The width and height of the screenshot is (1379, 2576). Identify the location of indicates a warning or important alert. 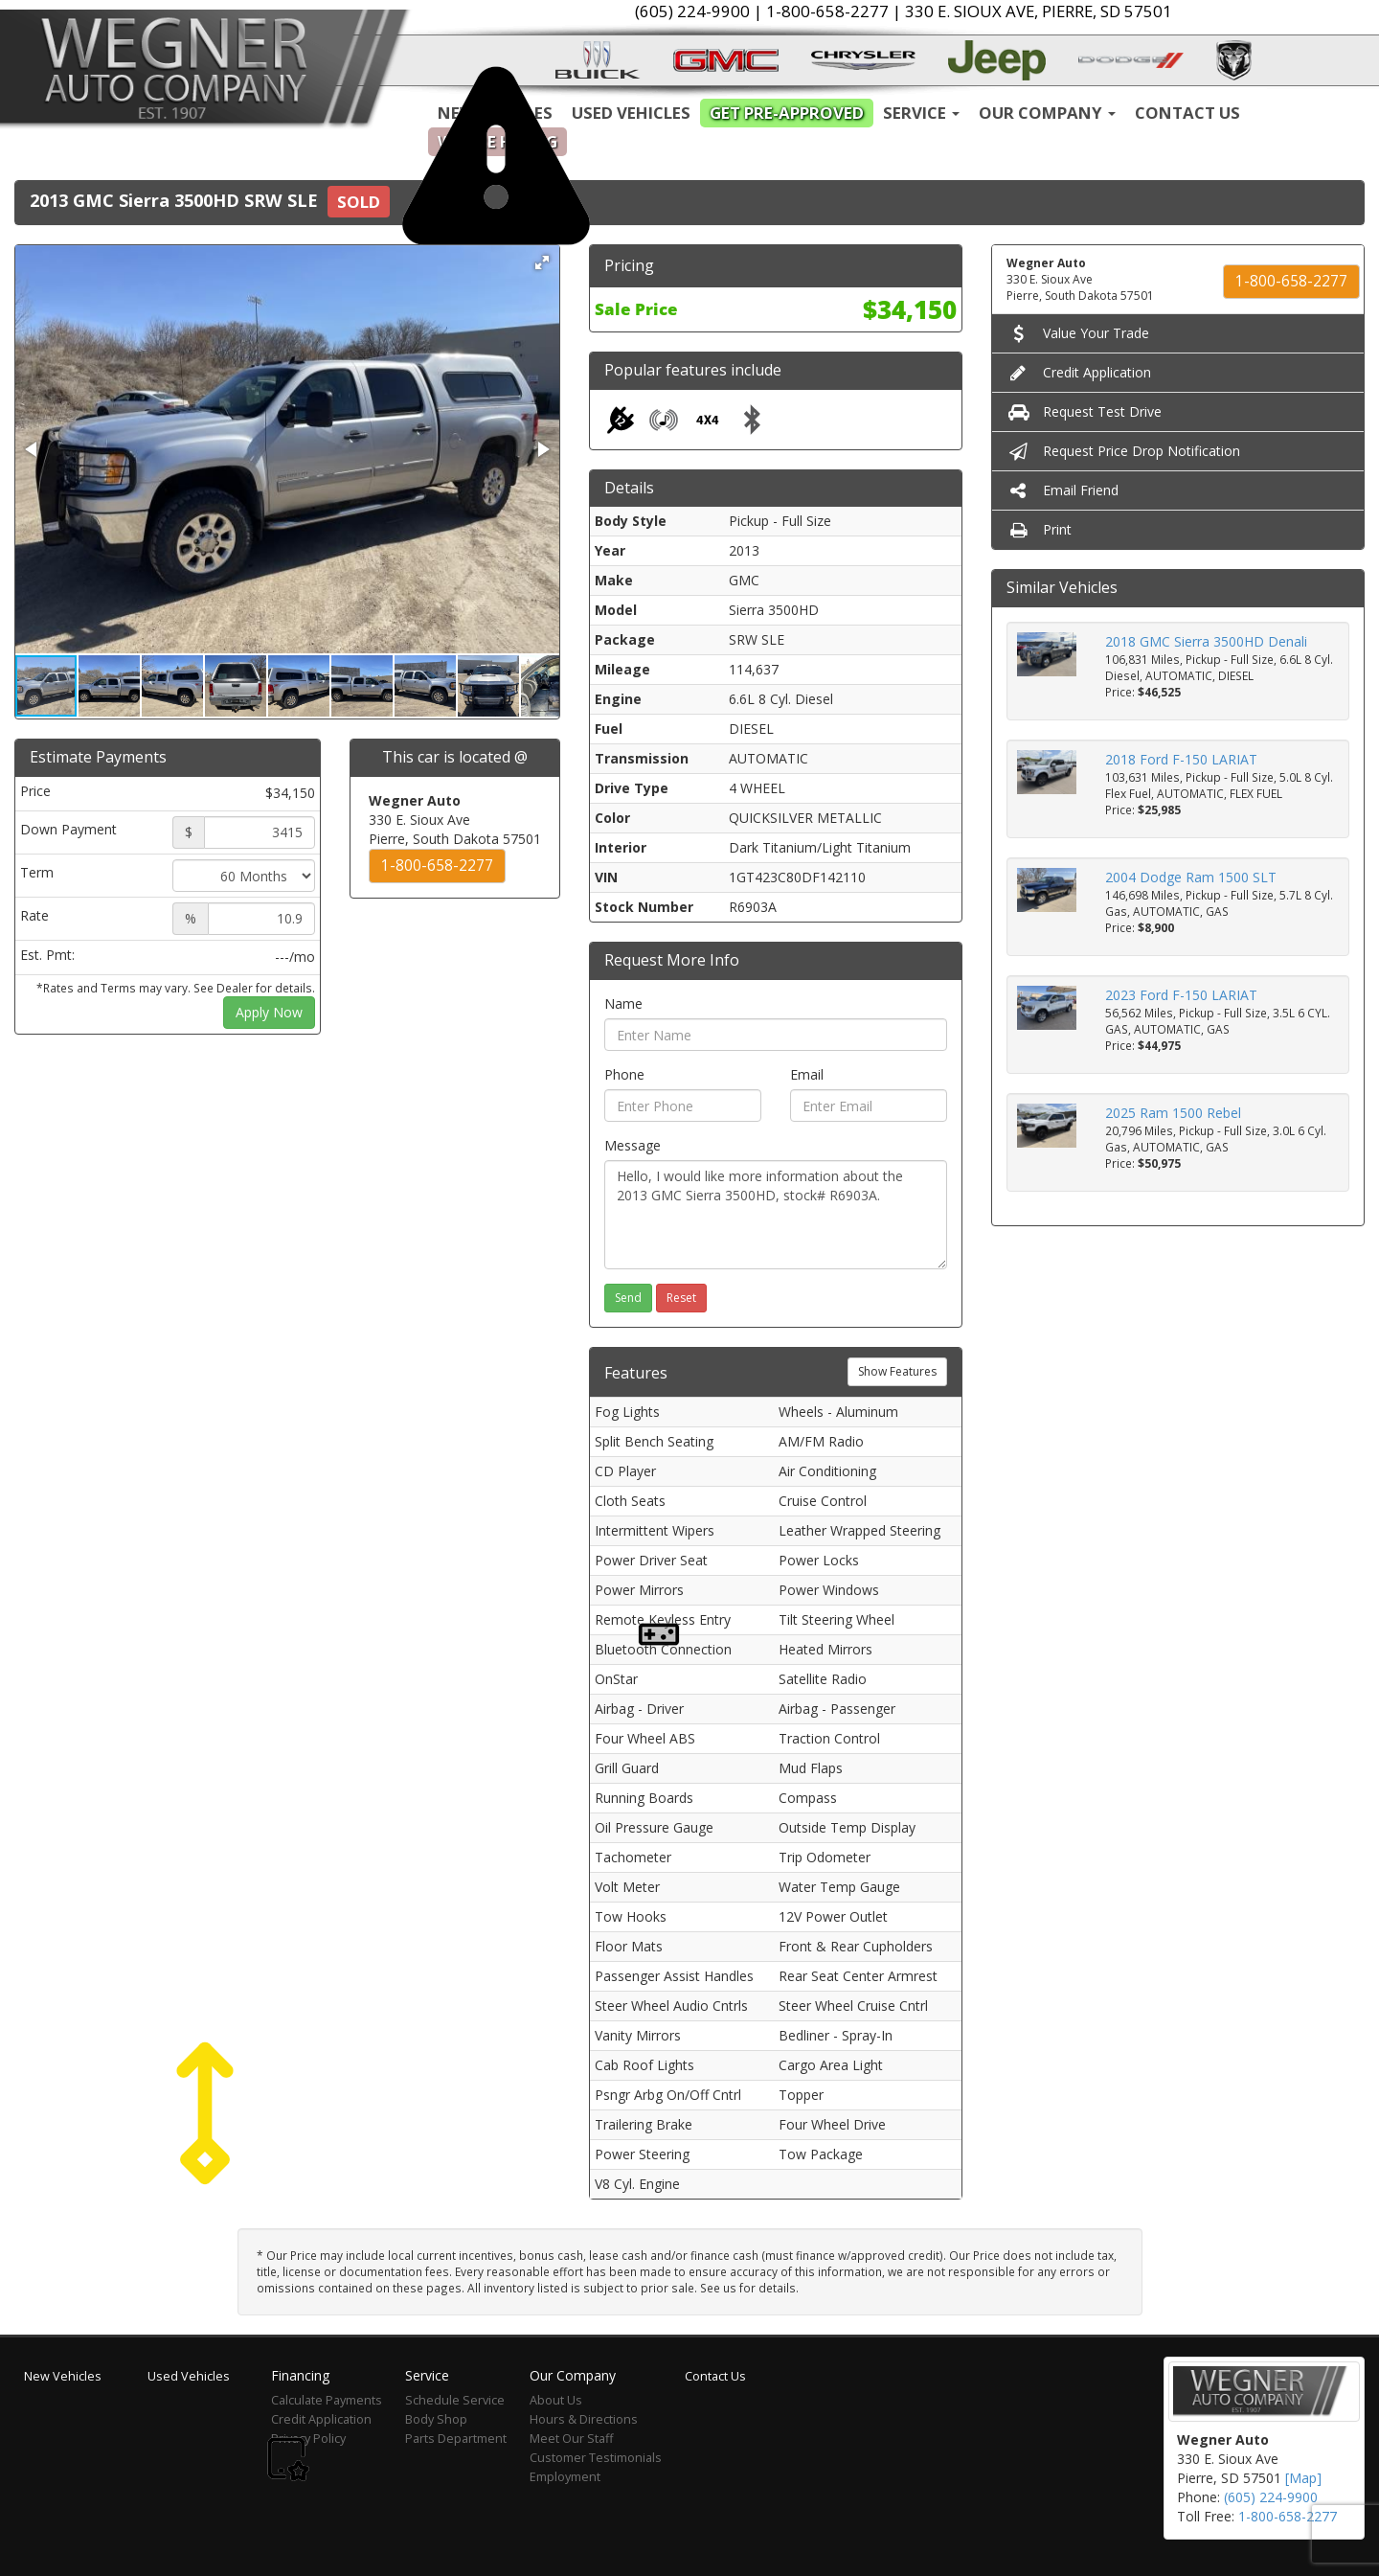
(496, 161).